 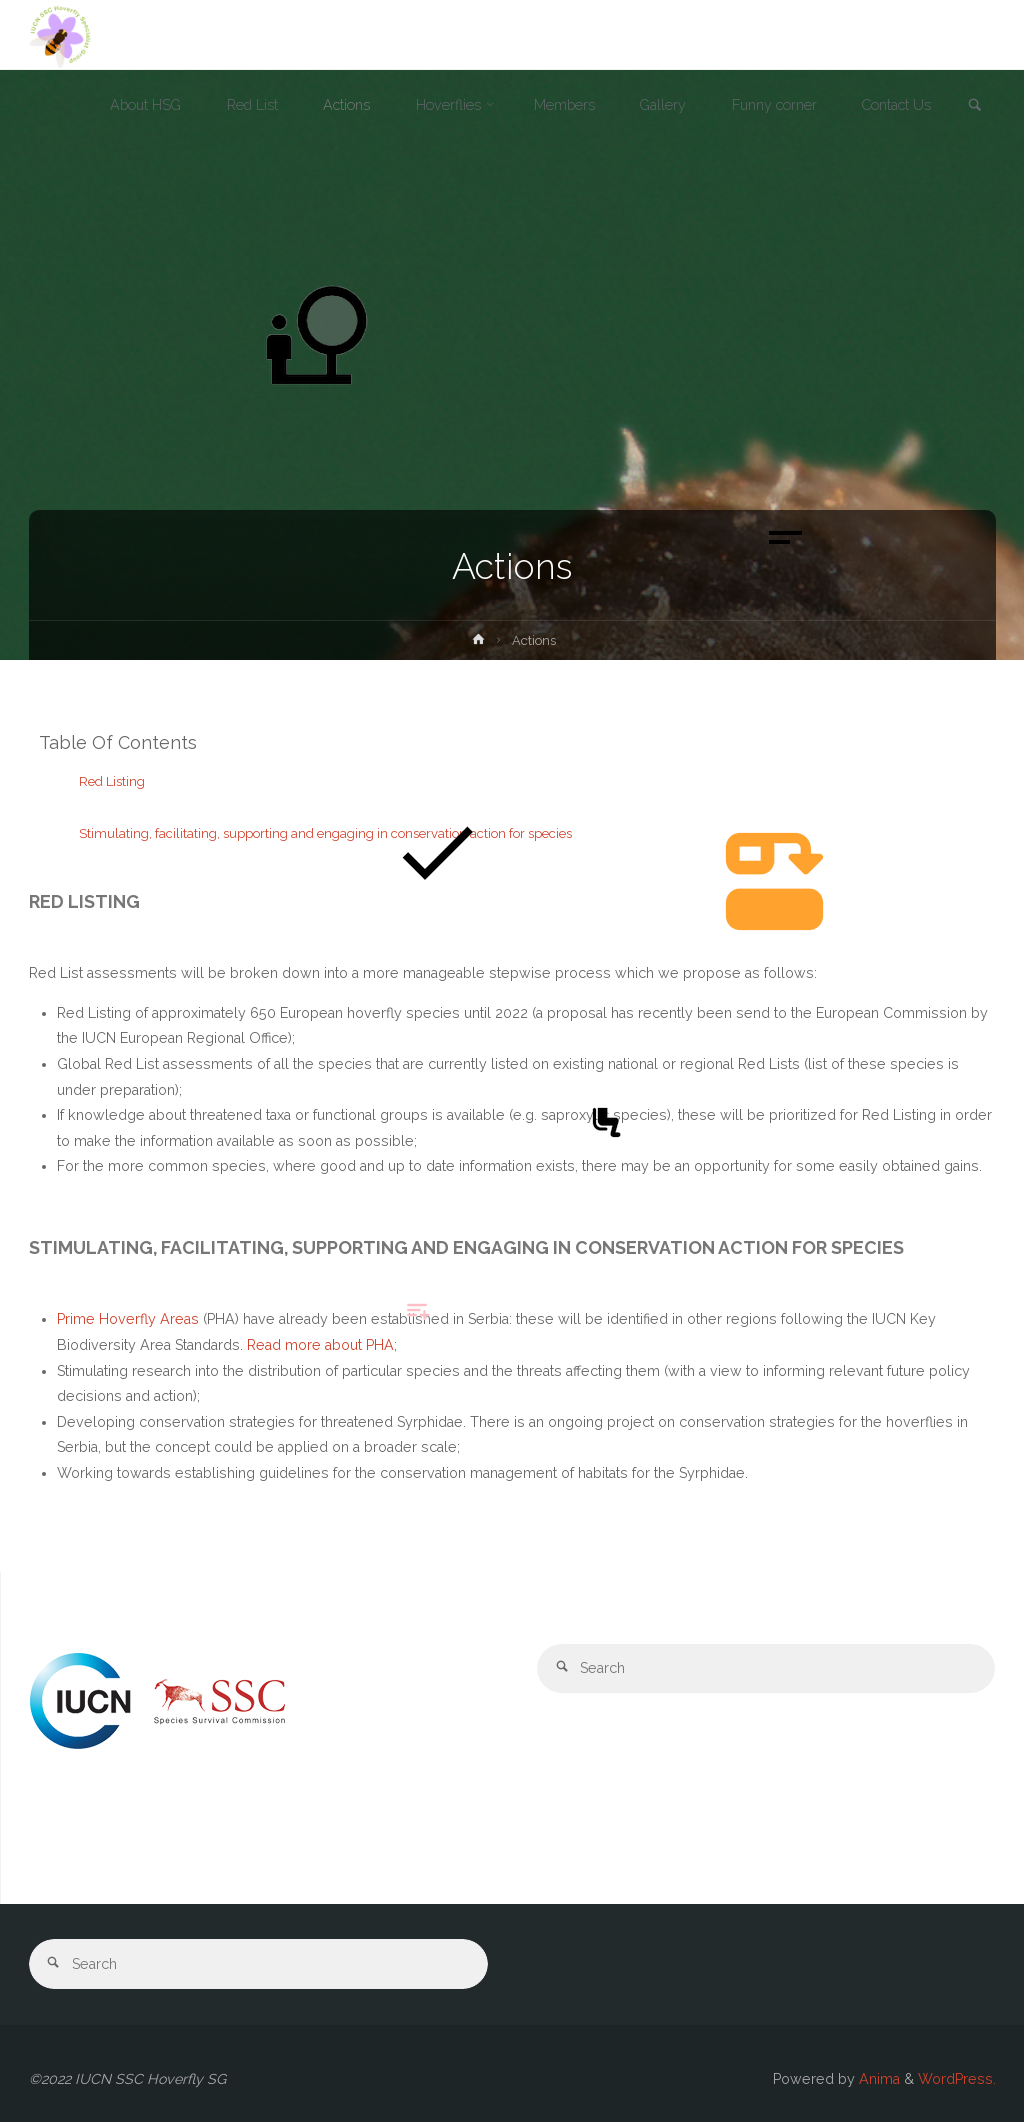 I want to click on explore nature or outdoor activities, so click(x=316, y=334).